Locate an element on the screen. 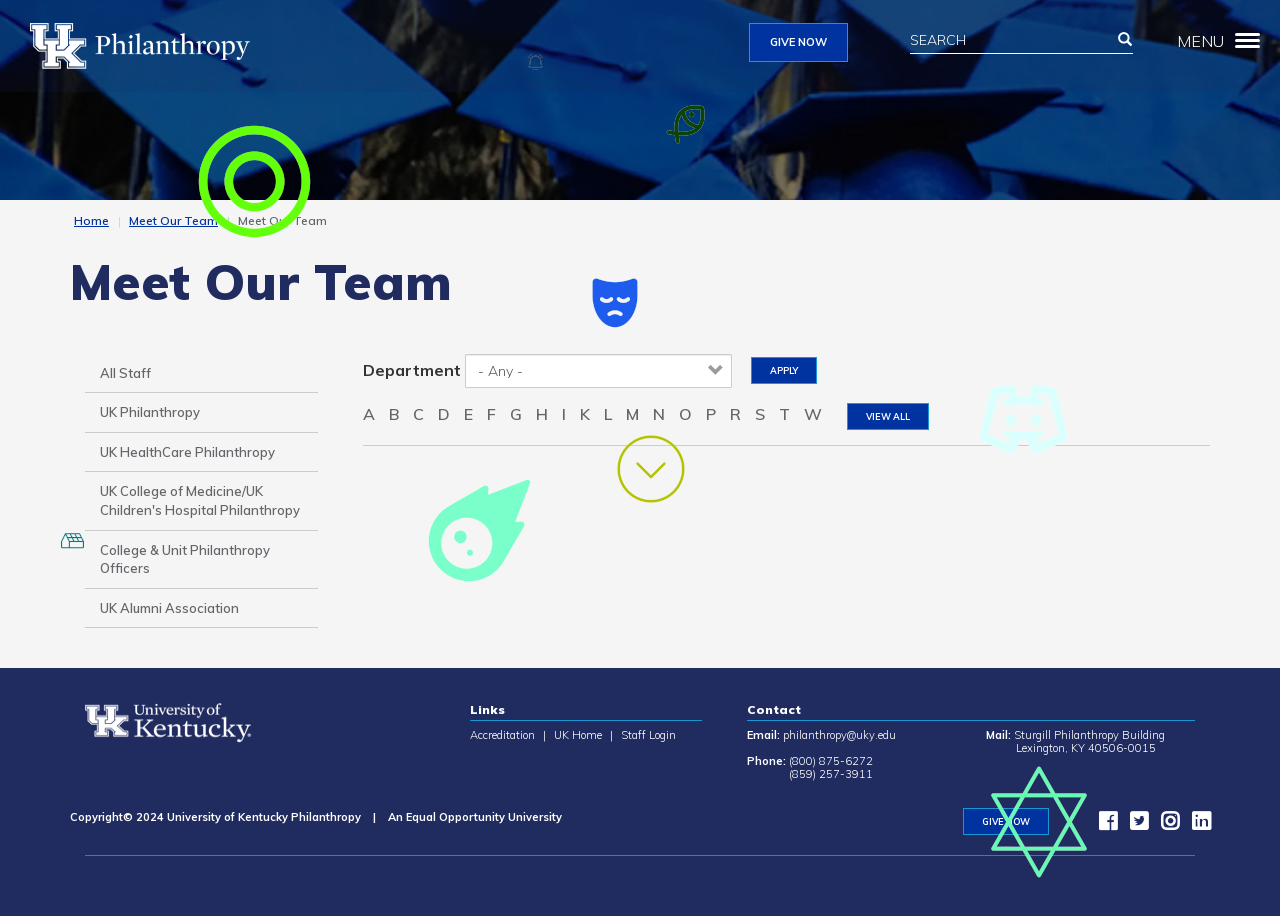 Image resolution: width=1280 pixels, height=916 pixels. indicates a trending or viral item is located at coordinates (479, 530).